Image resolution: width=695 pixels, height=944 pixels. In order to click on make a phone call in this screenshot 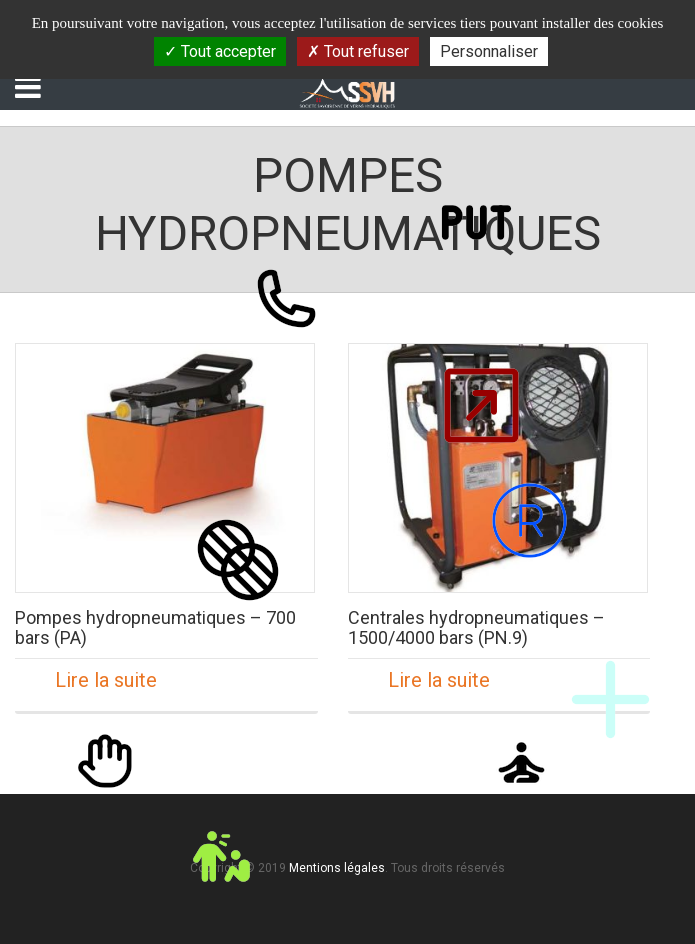, I will do `click(286, 298)`.